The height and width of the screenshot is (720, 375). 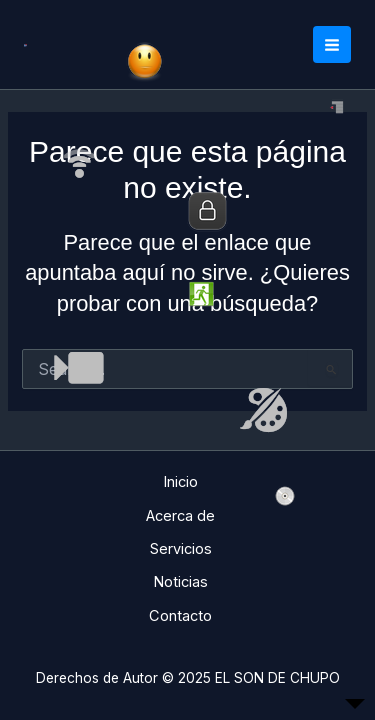 What do you see at coordinates (285, 496) in the screenshot?
I see `access DVD-RW drive or disc` at bounding box center [285, 496].